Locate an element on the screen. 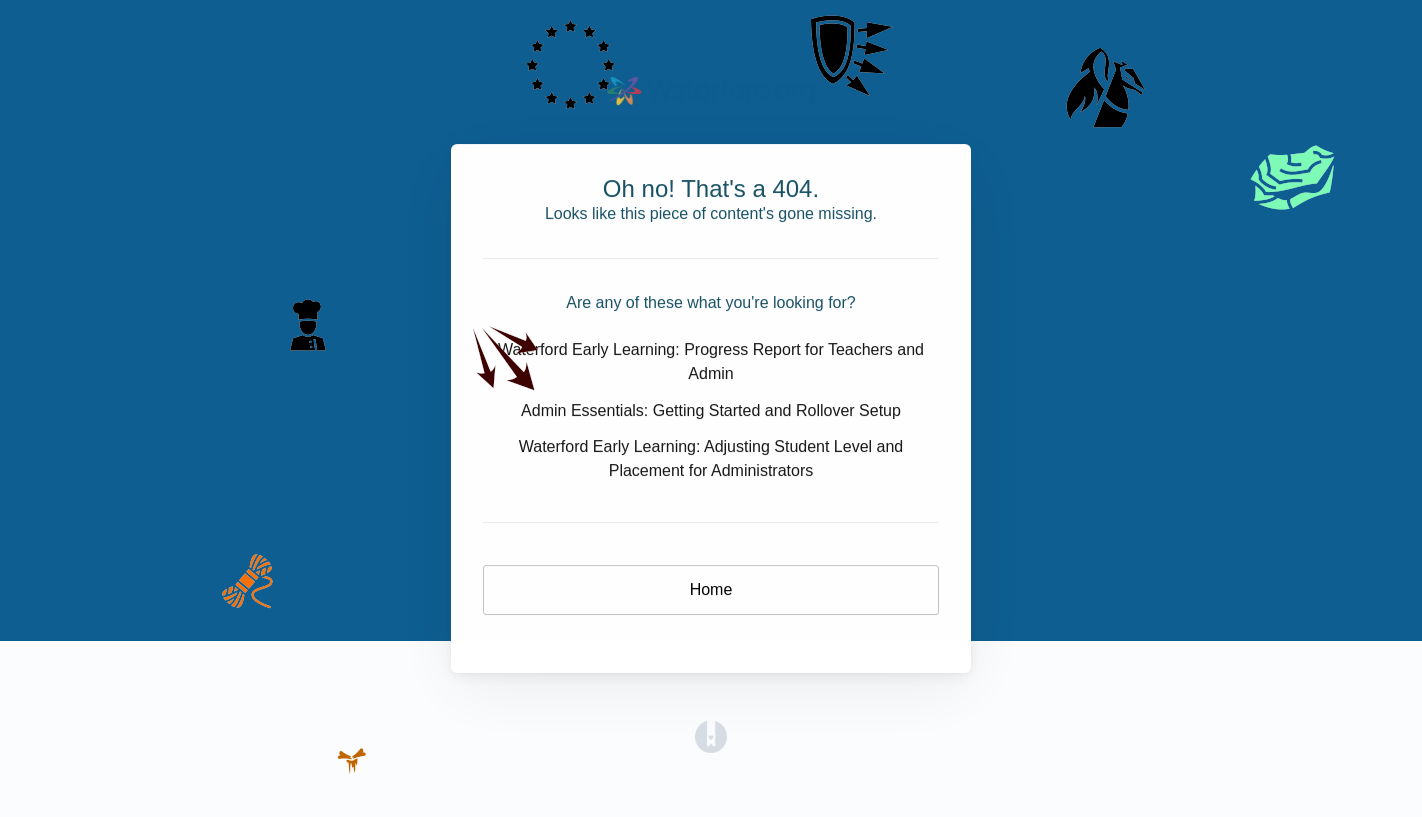 The height and width of the screenshot is (817, 1422). crafting or knitting category in a game is located at coordinates (247, 581).